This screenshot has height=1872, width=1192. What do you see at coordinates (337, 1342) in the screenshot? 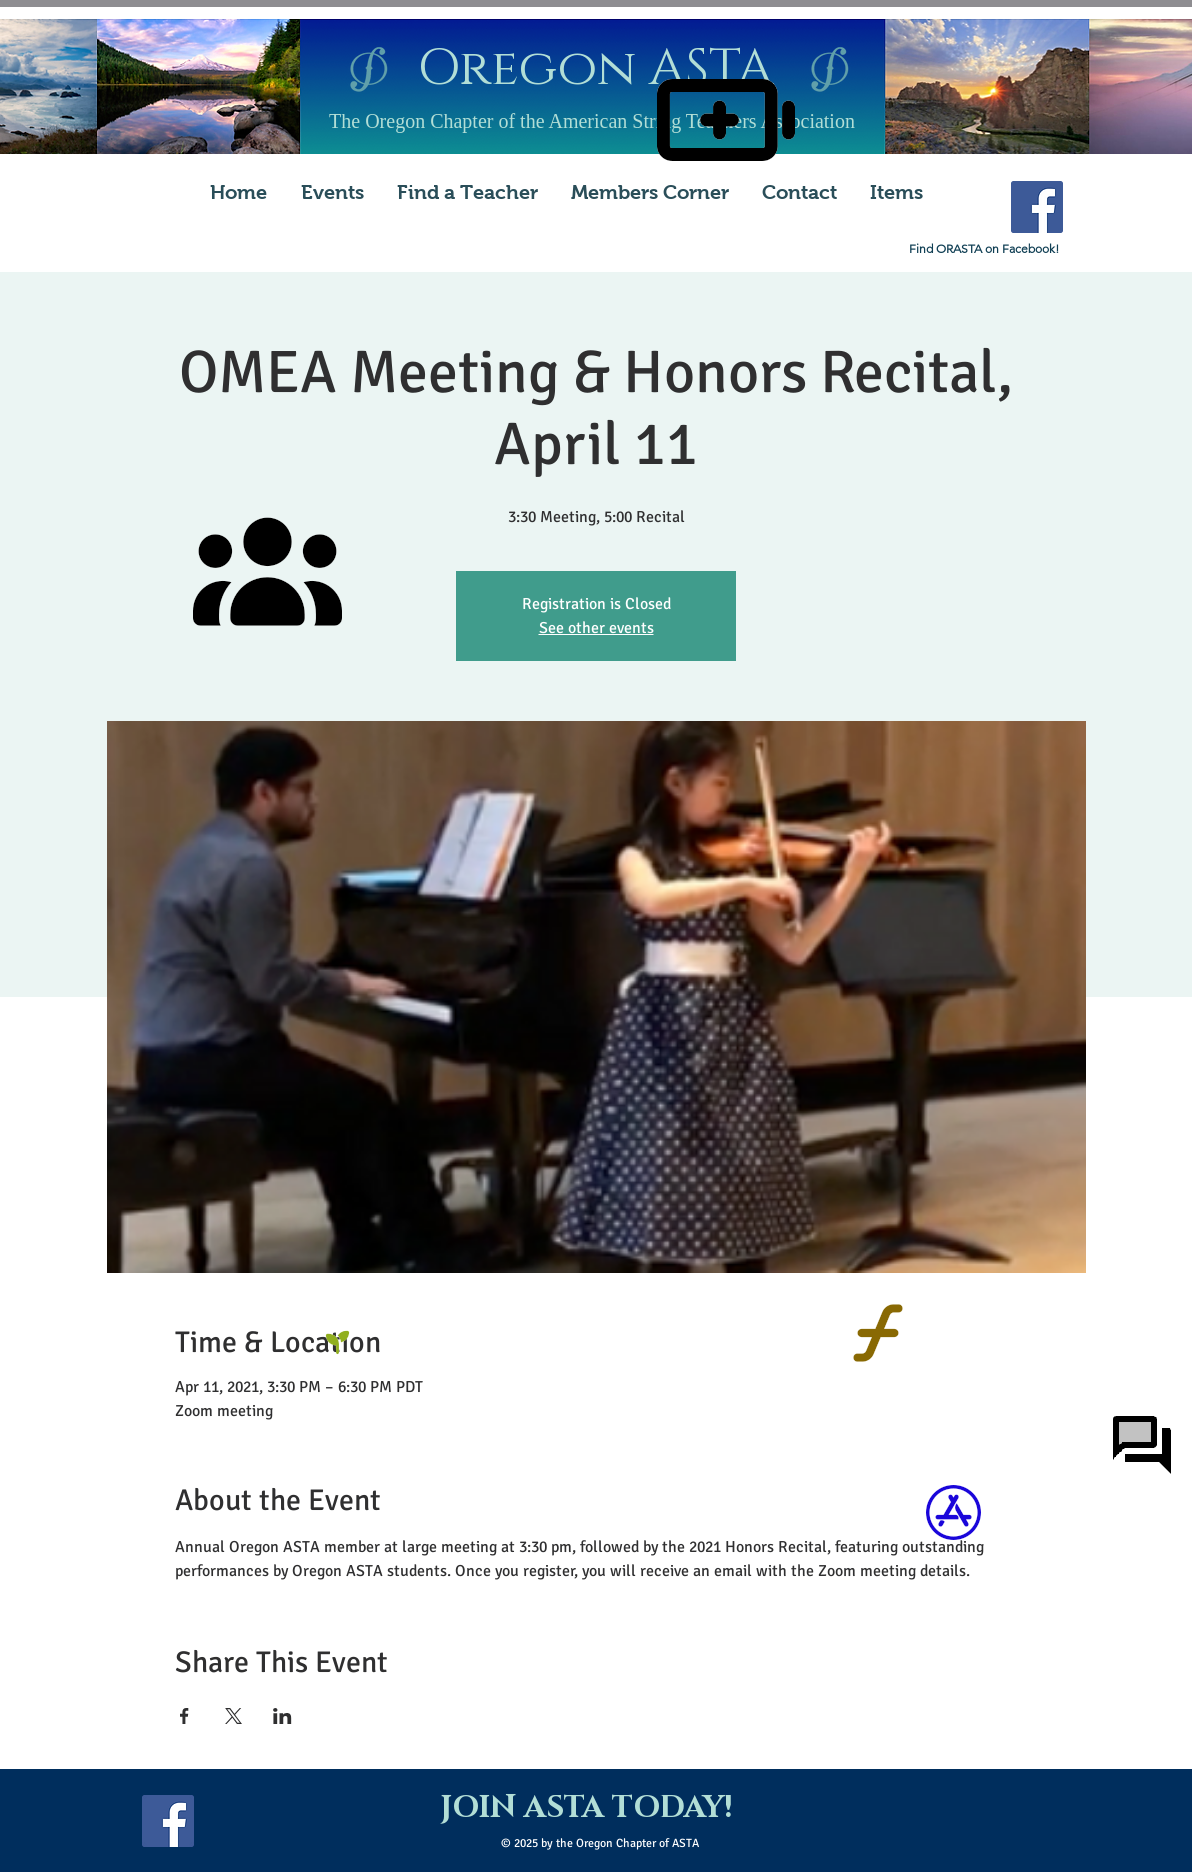
I see `indicates eco-friendly or sustainable option` at bounding box center [337, 1342].